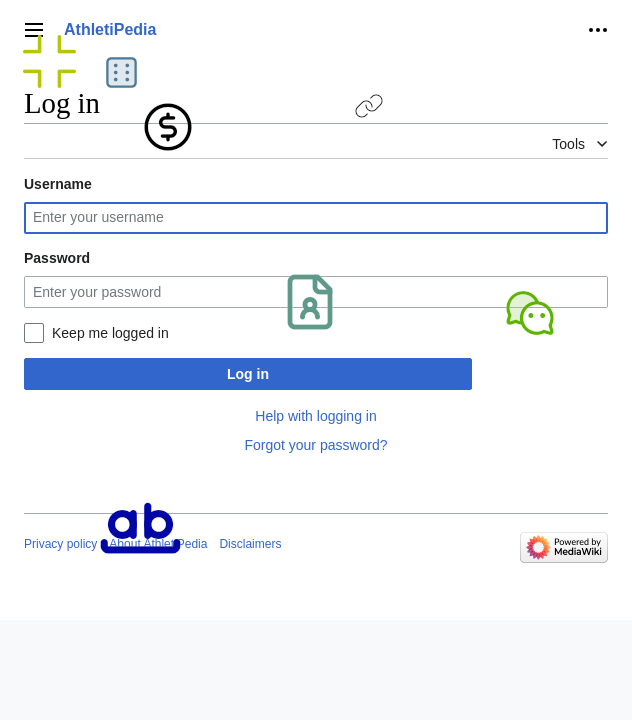  I want to click on view account balance or financial information, so click(168, 127).